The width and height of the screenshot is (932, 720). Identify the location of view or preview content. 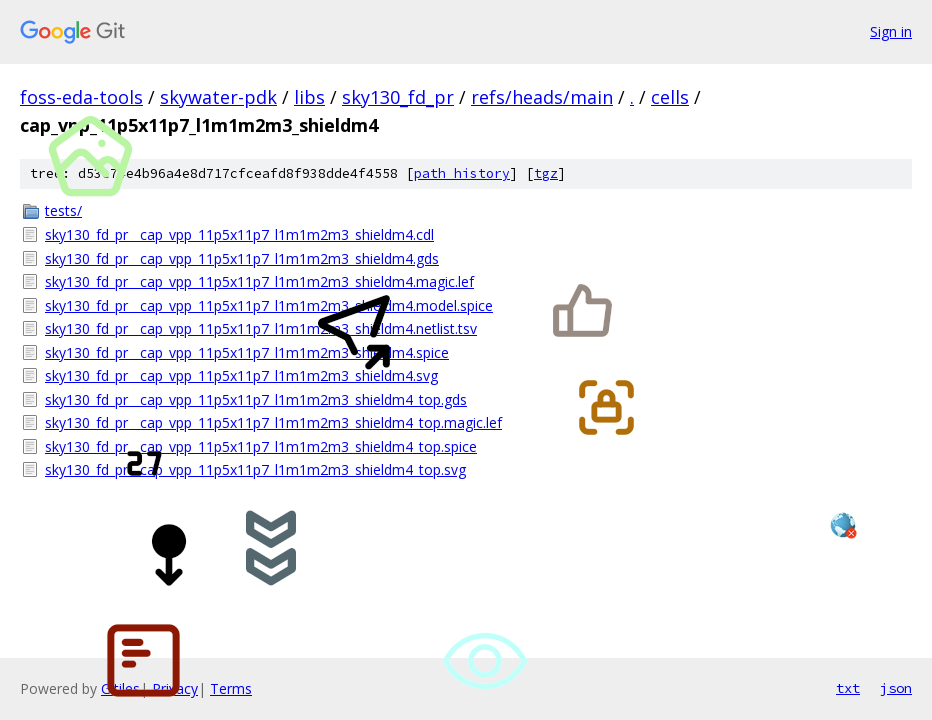
(485, 661).